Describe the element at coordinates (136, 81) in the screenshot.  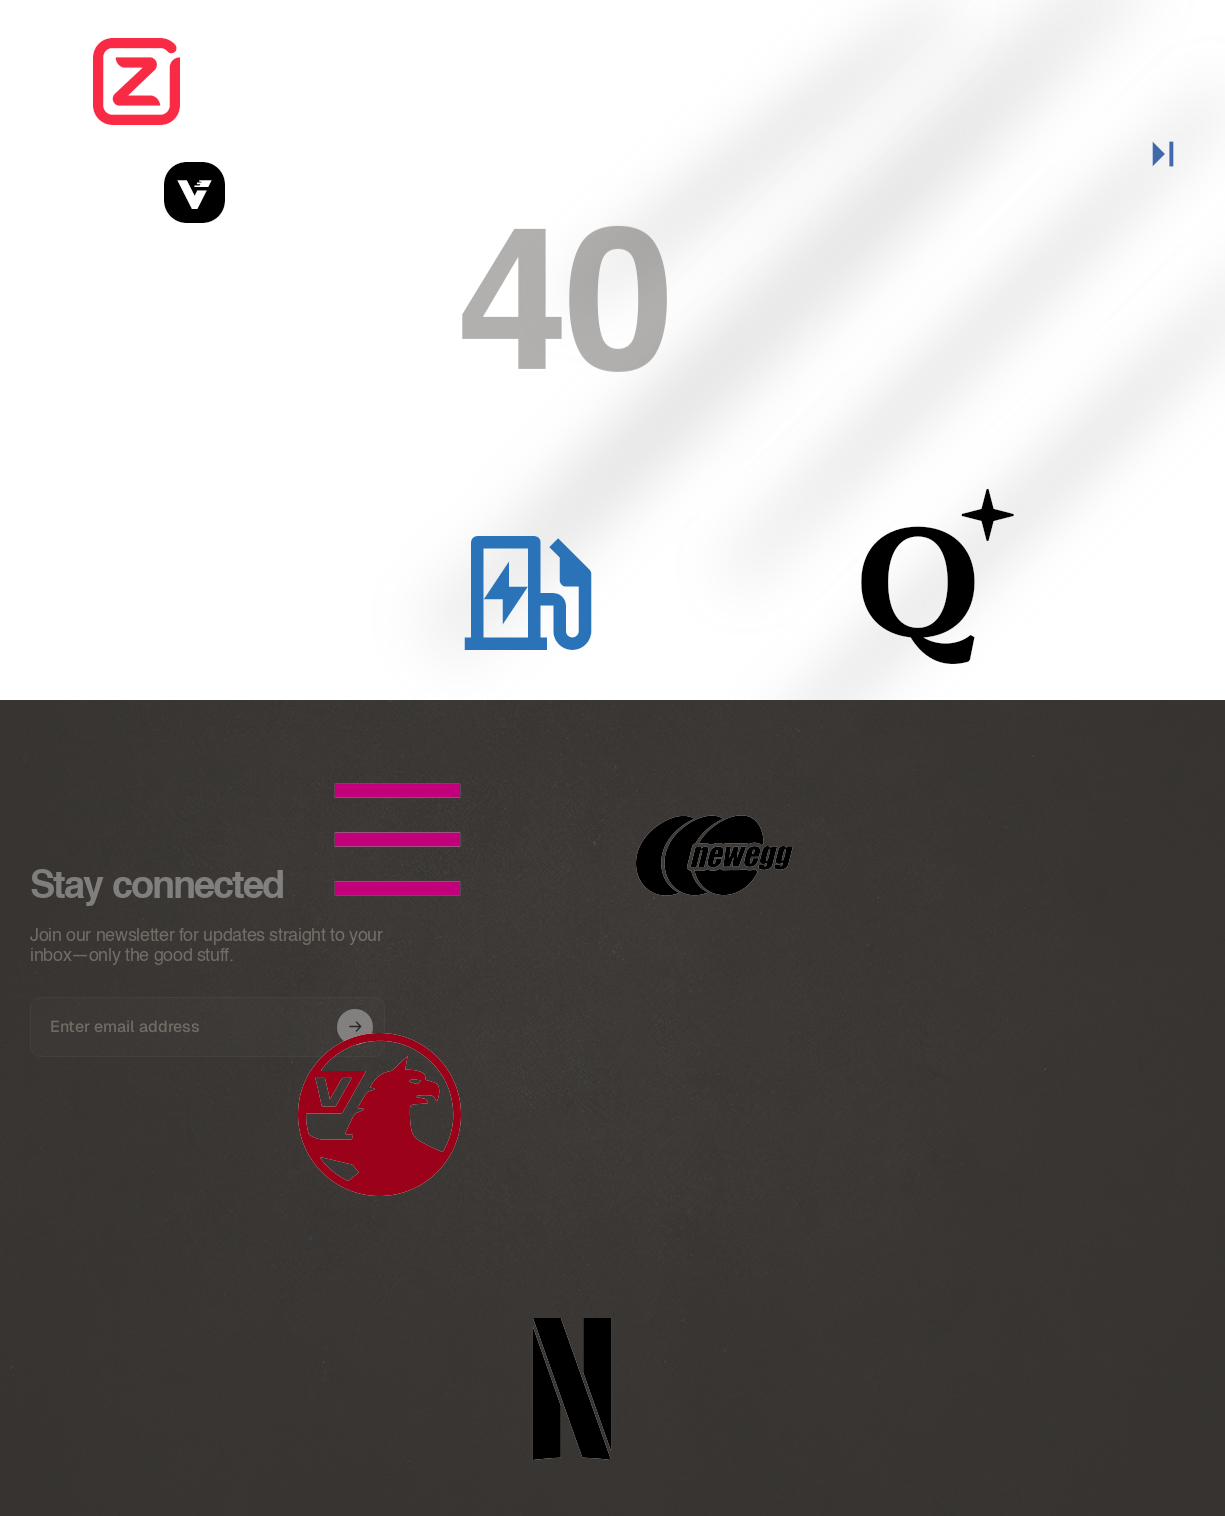
I see `open the ziggo app` at that location.